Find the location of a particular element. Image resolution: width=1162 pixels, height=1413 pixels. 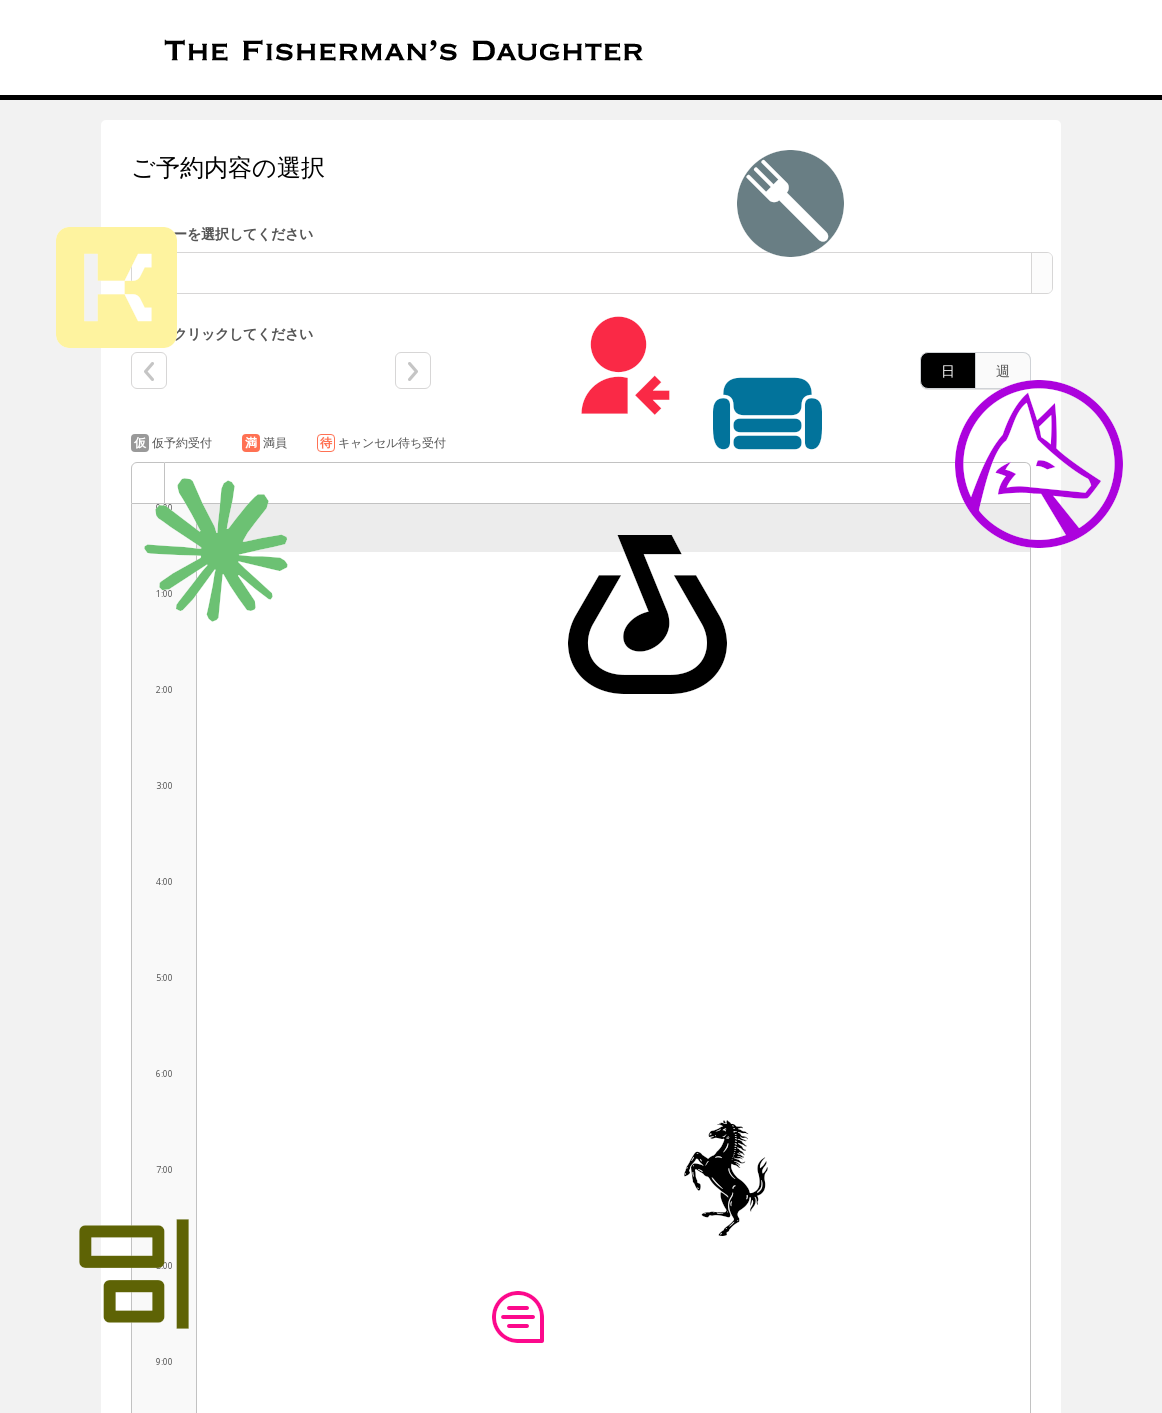

align selected items to the right edge is located at coordinates (134, 1274).